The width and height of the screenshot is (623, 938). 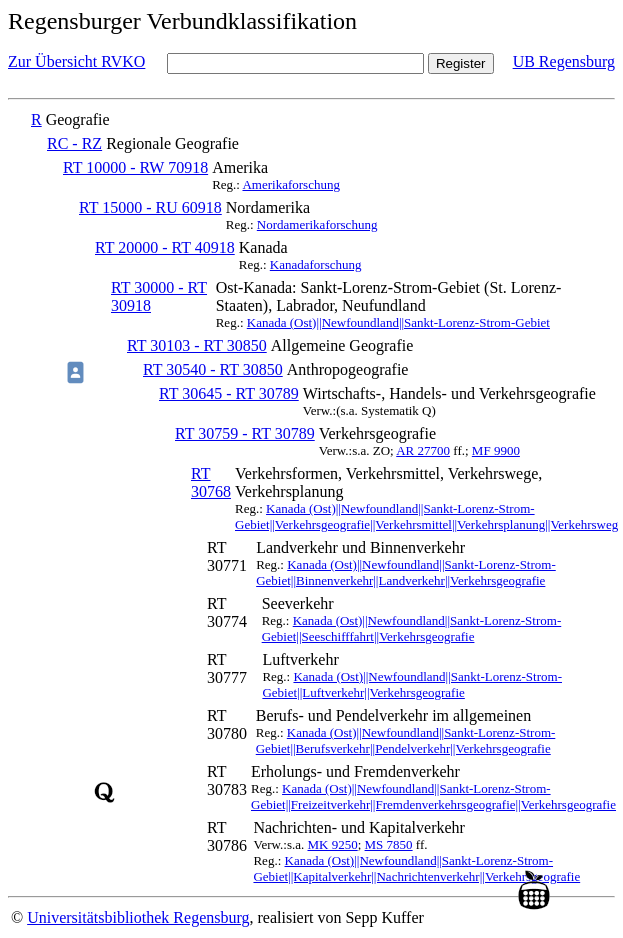 What do you see at coordinates (75, 372) in the screenshot?
I see `view profile picture or portrait image` at bounding box center [75, 372].